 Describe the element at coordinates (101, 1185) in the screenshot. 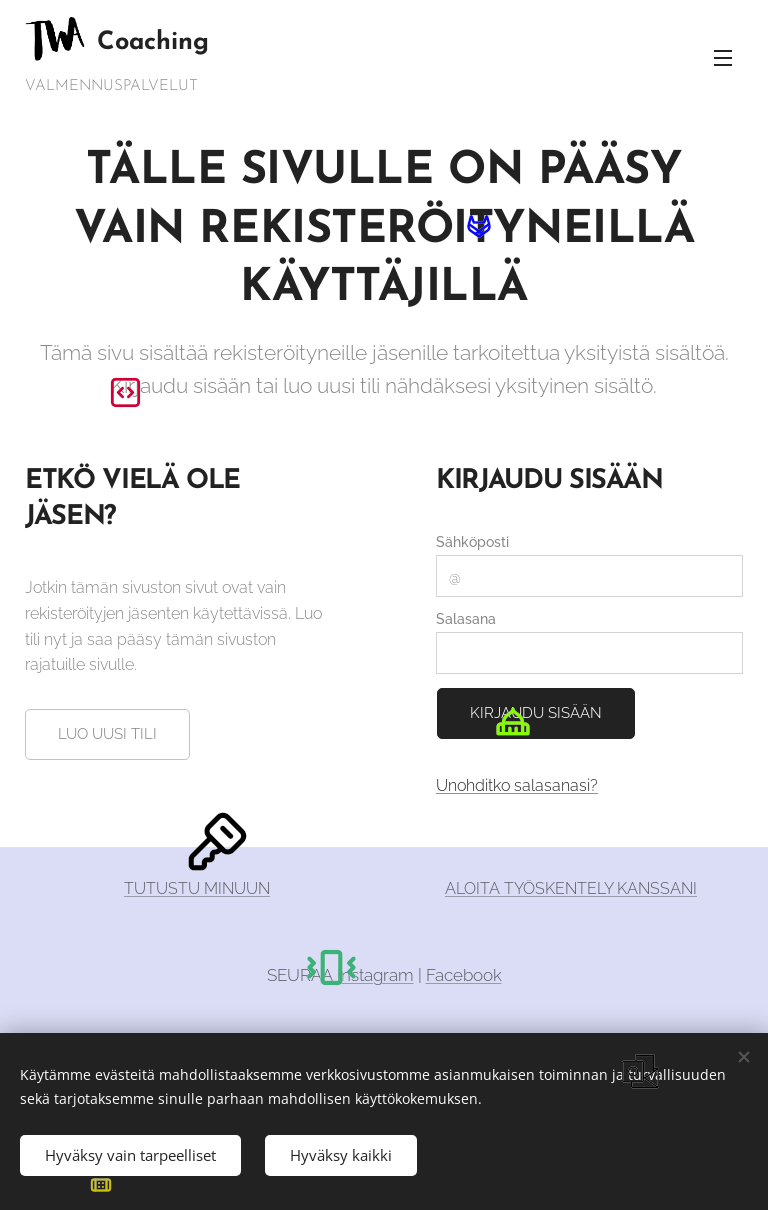

I see `access first aid or medical resources` at that location.